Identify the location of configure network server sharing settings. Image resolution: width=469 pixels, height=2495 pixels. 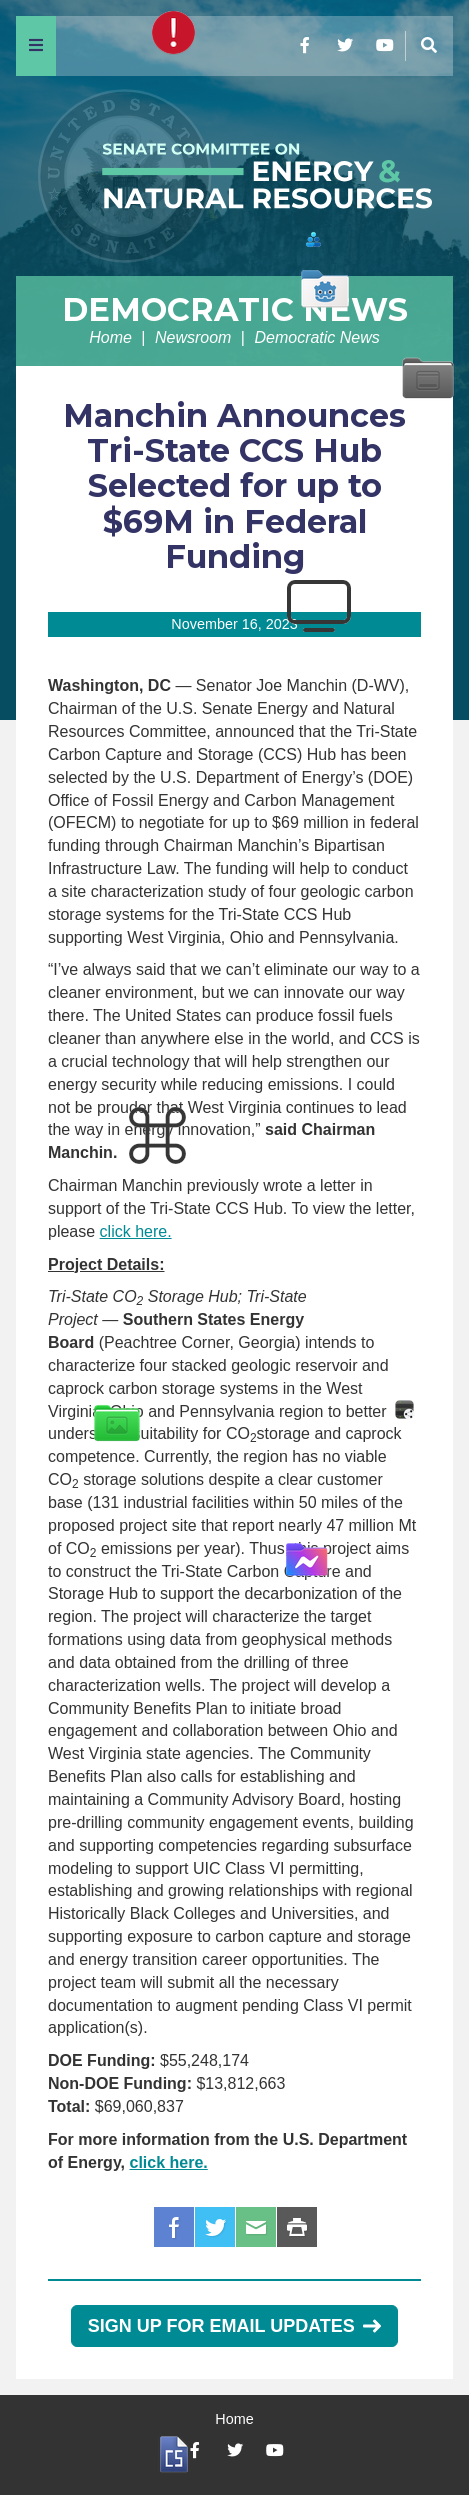
(404, 1409).